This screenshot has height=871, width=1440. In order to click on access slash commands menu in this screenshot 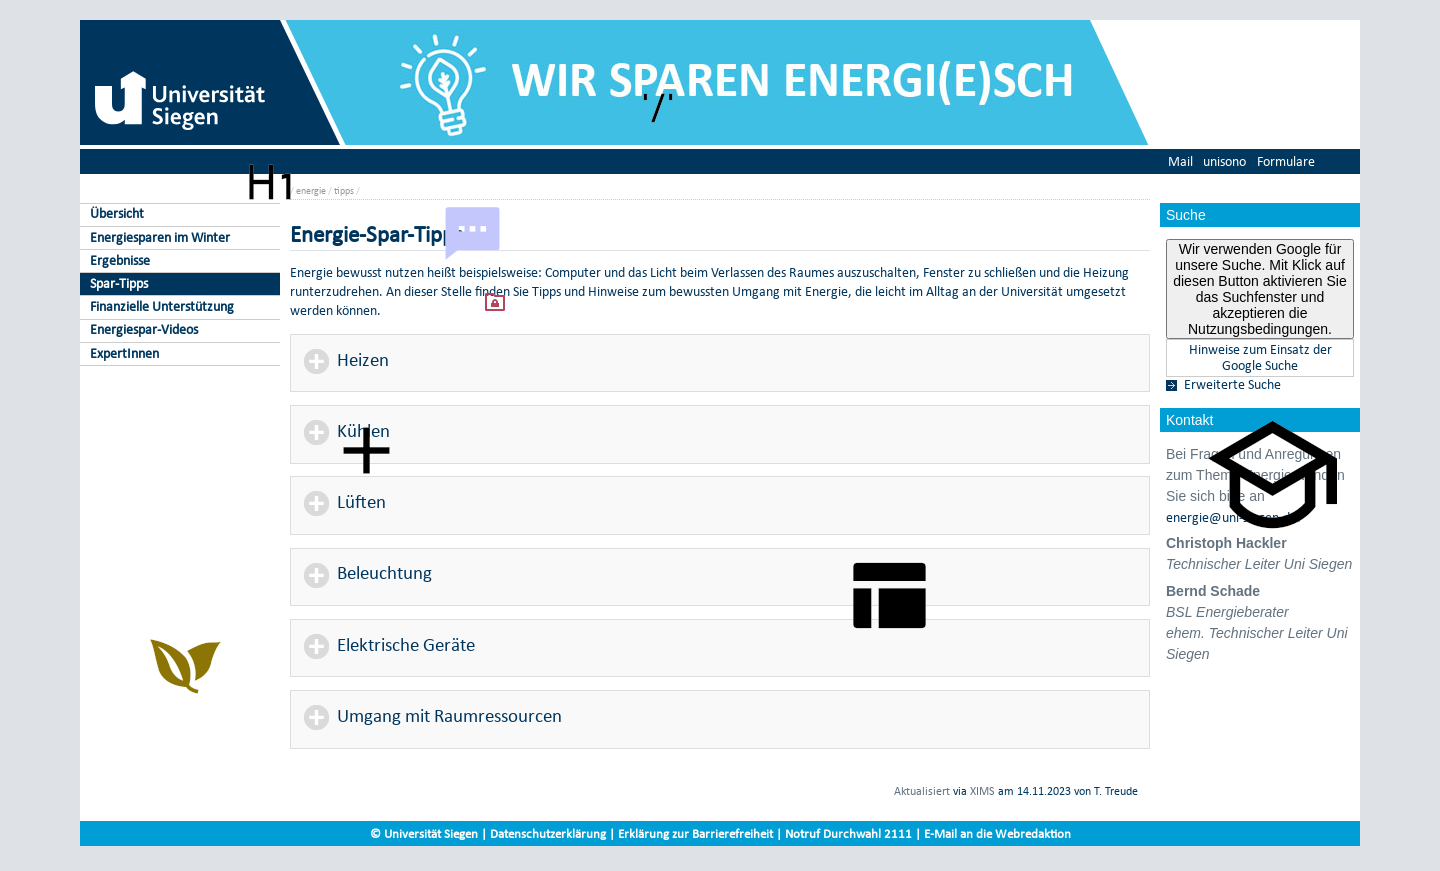, I will do `click(658, 108)`.